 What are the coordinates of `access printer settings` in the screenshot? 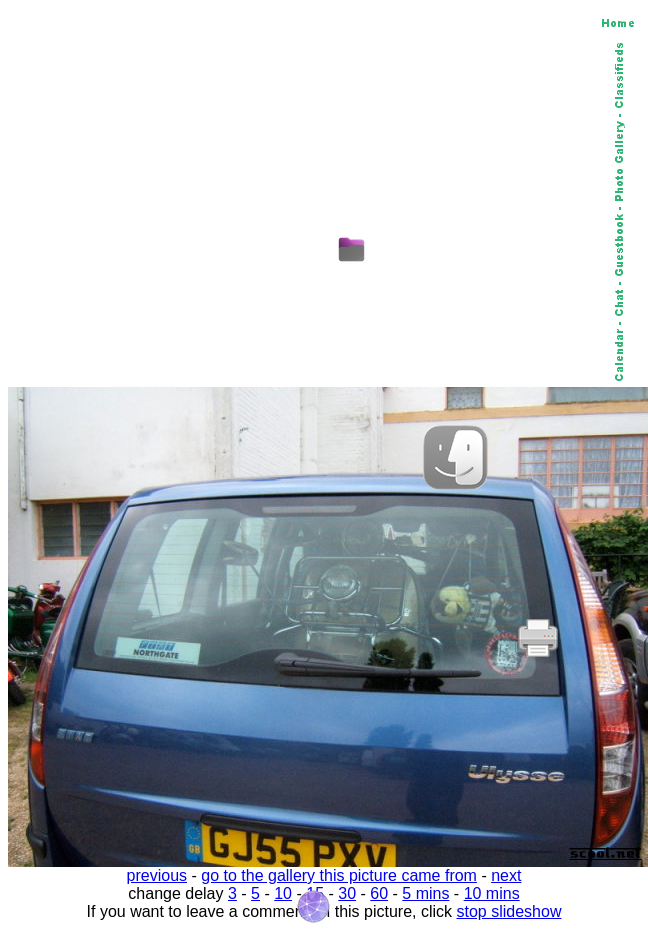 It's located at (538, 638).